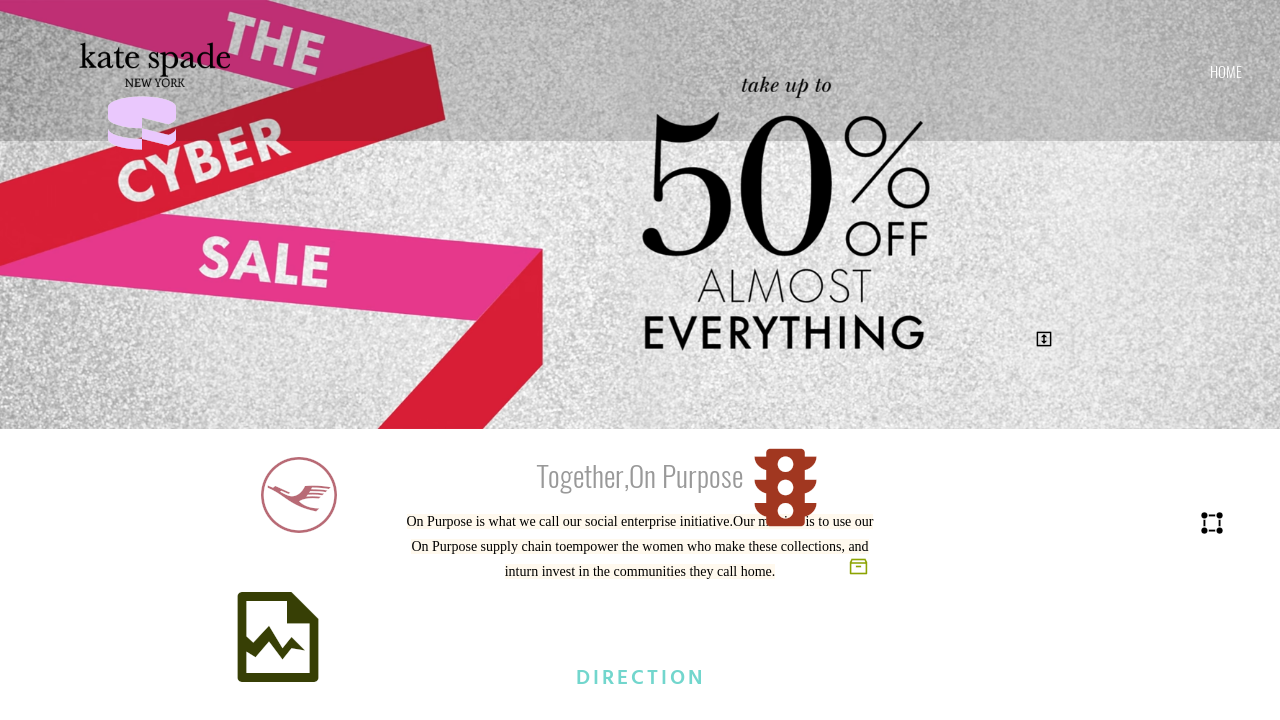 The image size is (1280, 720). What do you see at coordinates (1044, 339) in the screenshot?
I see `flip content vertically` at bounding box center [1044, 339].